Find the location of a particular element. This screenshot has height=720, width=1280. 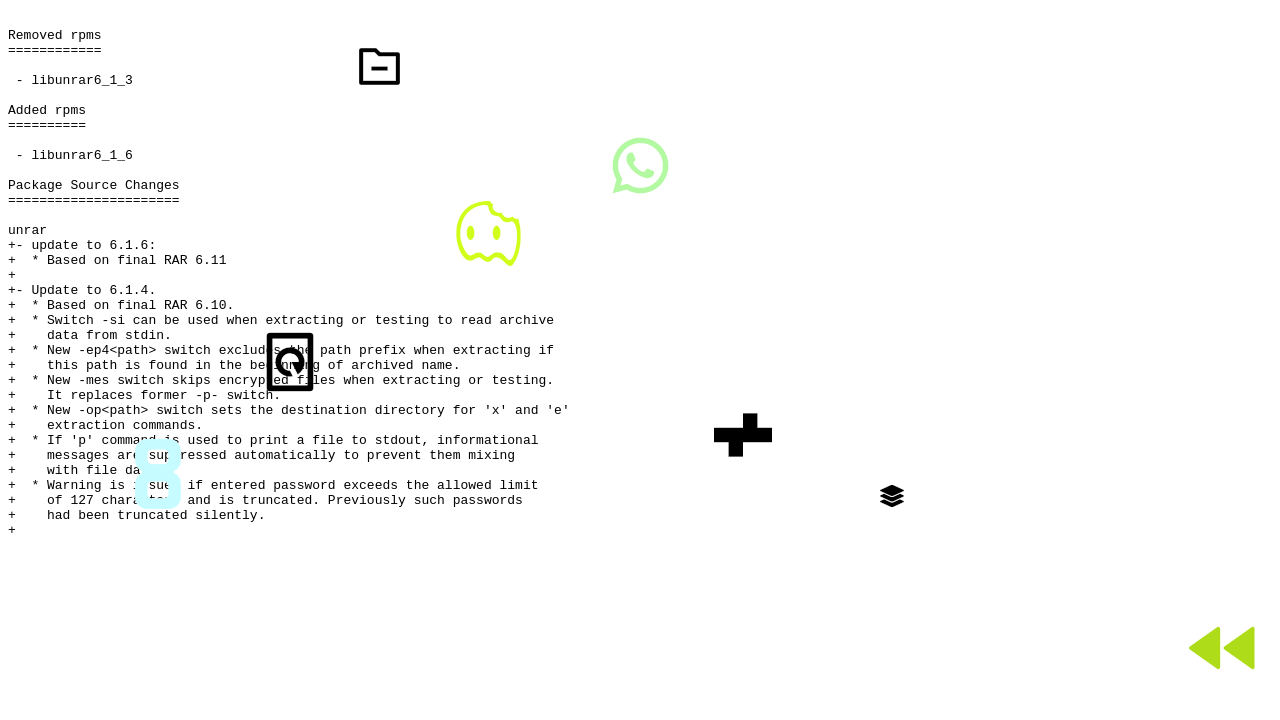

recover data from device is located at coordinates (290, 362).